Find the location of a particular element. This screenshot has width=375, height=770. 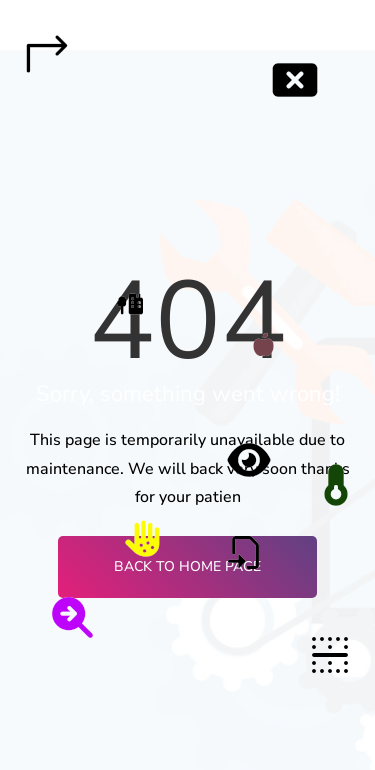

view urban green spaces or parks is located at coordinates (130, 304).